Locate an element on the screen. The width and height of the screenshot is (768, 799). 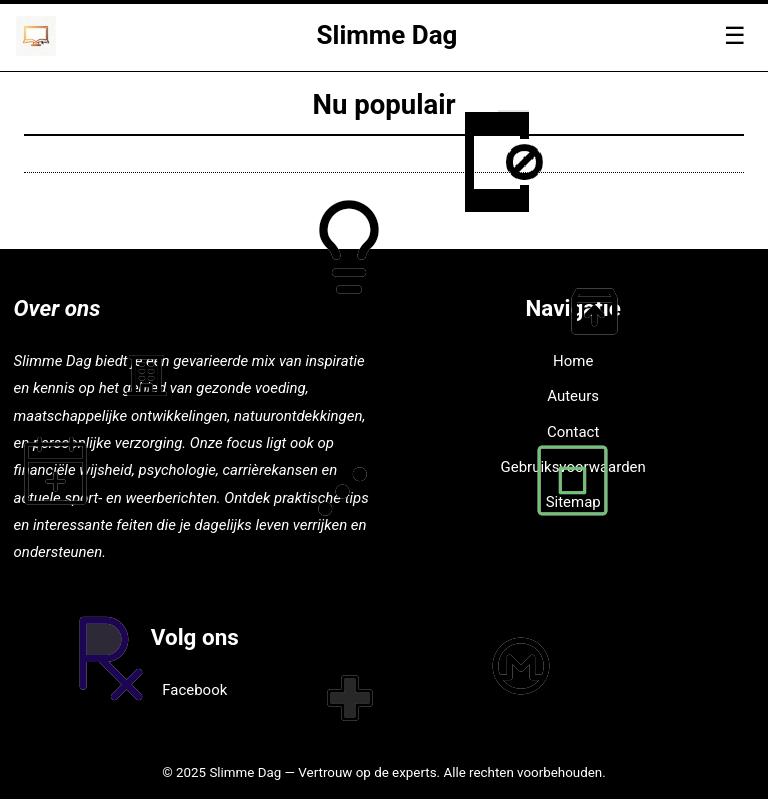
more options menu (diagonal variant) is located at coordinates (342, 491).